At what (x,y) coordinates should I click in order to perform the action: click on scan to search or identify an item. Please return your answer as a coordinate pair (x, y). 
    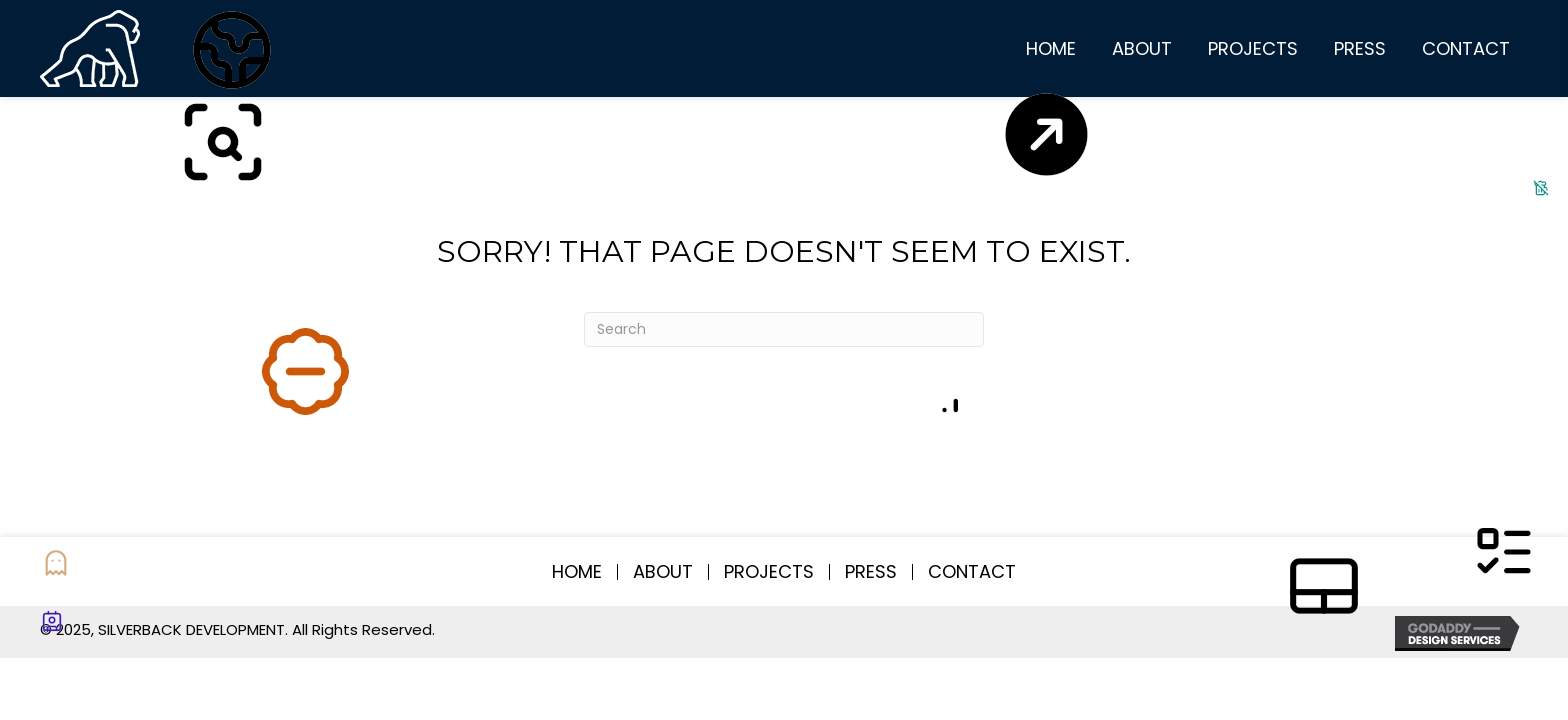
    Looking at the image, I should click on (223, 142).